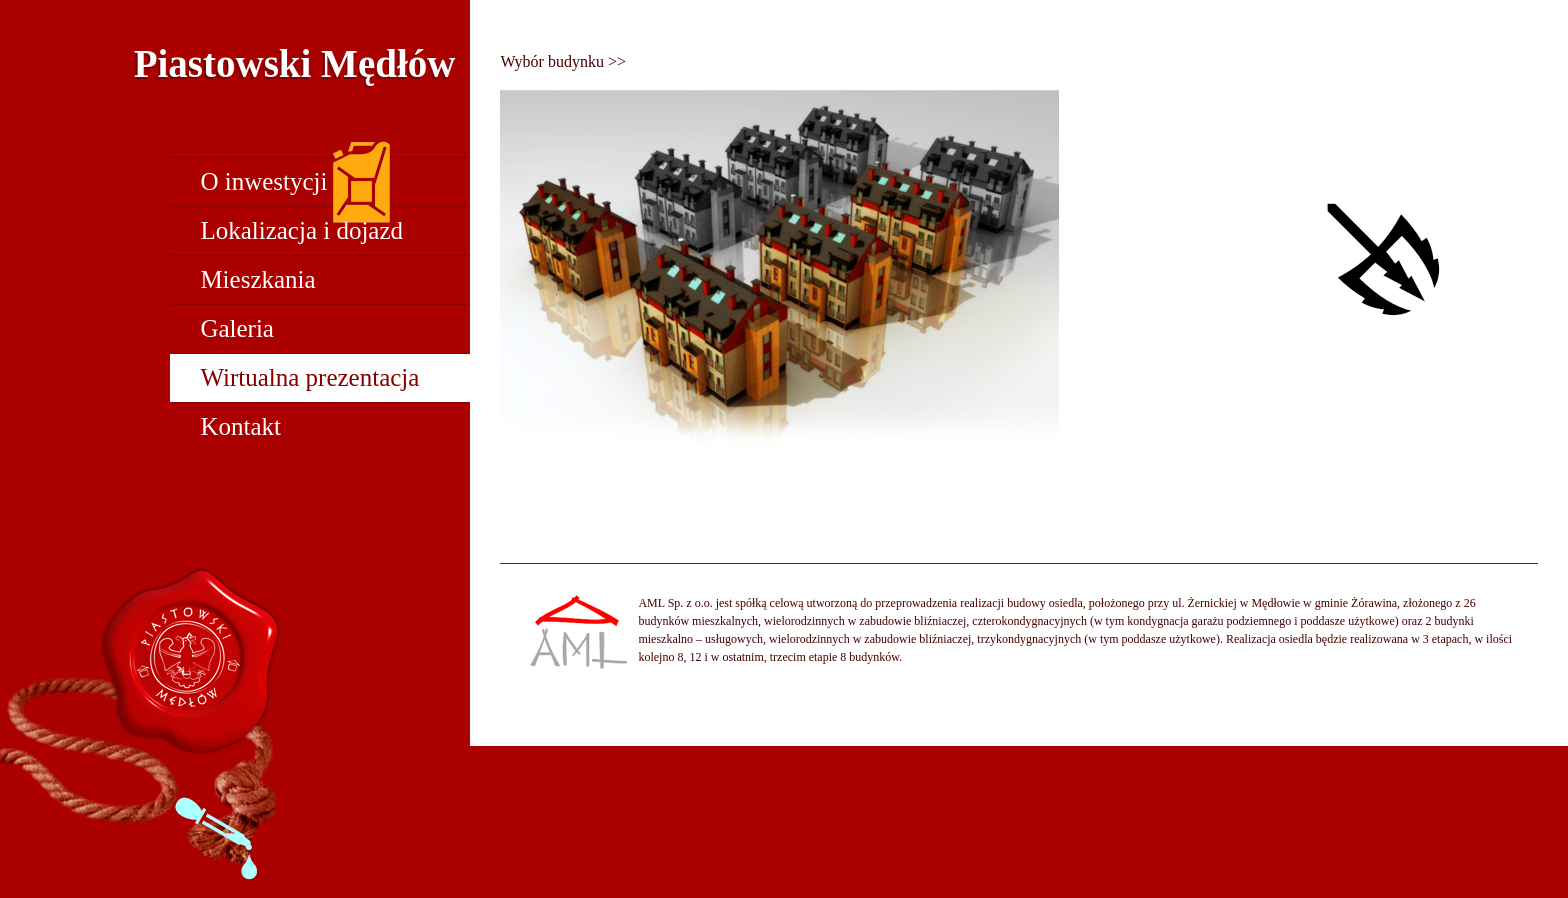  I want to click on select harpoon or trident weapon, so click(1384, 259).